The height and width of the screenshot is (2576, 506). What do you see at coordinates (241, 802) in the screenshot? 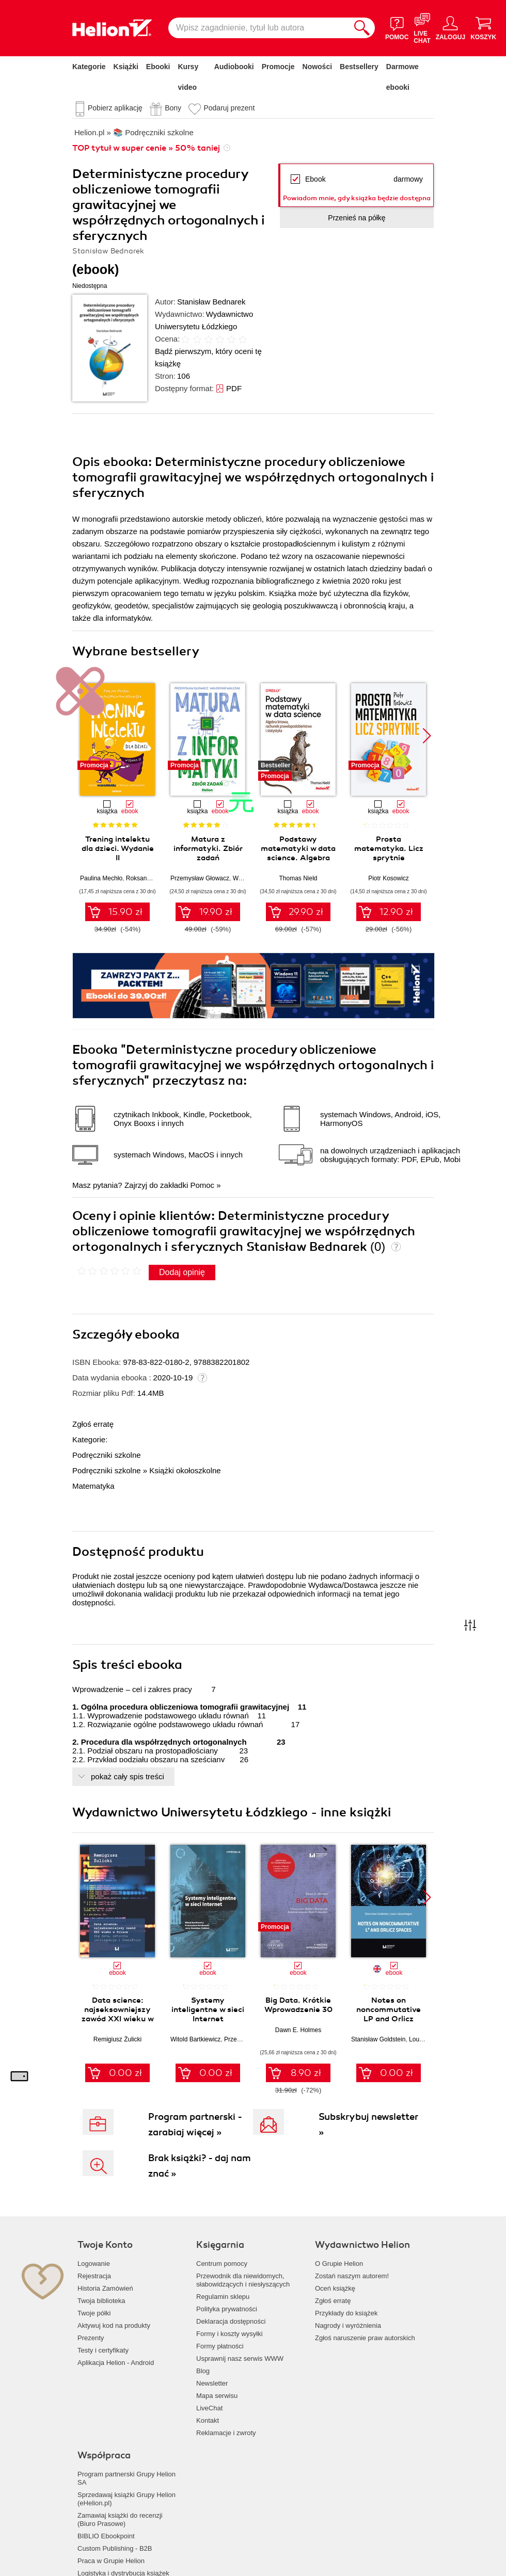
I see `view or convert to chinese yuan currency` at bounding box center [241, 802].